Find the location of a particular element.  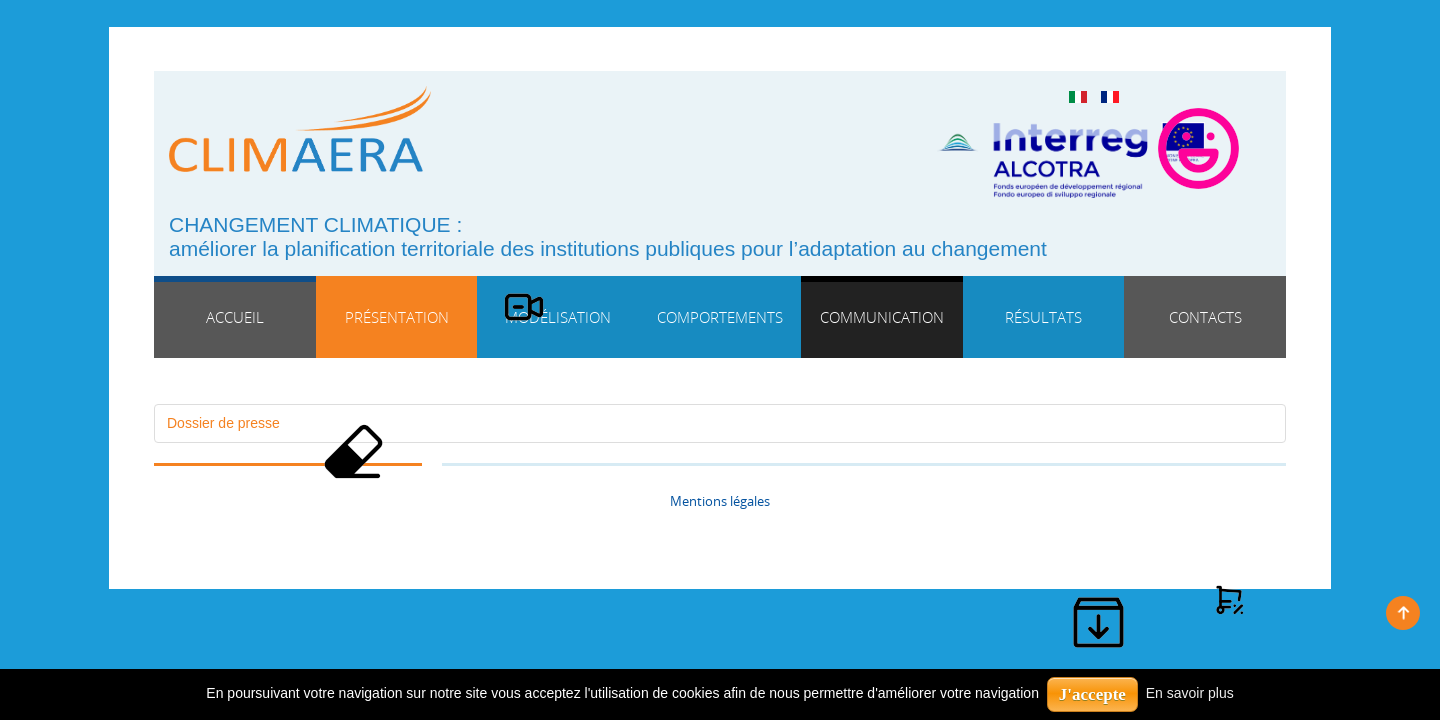

view discounted items in your cart is located at coordinates (1229, 600).